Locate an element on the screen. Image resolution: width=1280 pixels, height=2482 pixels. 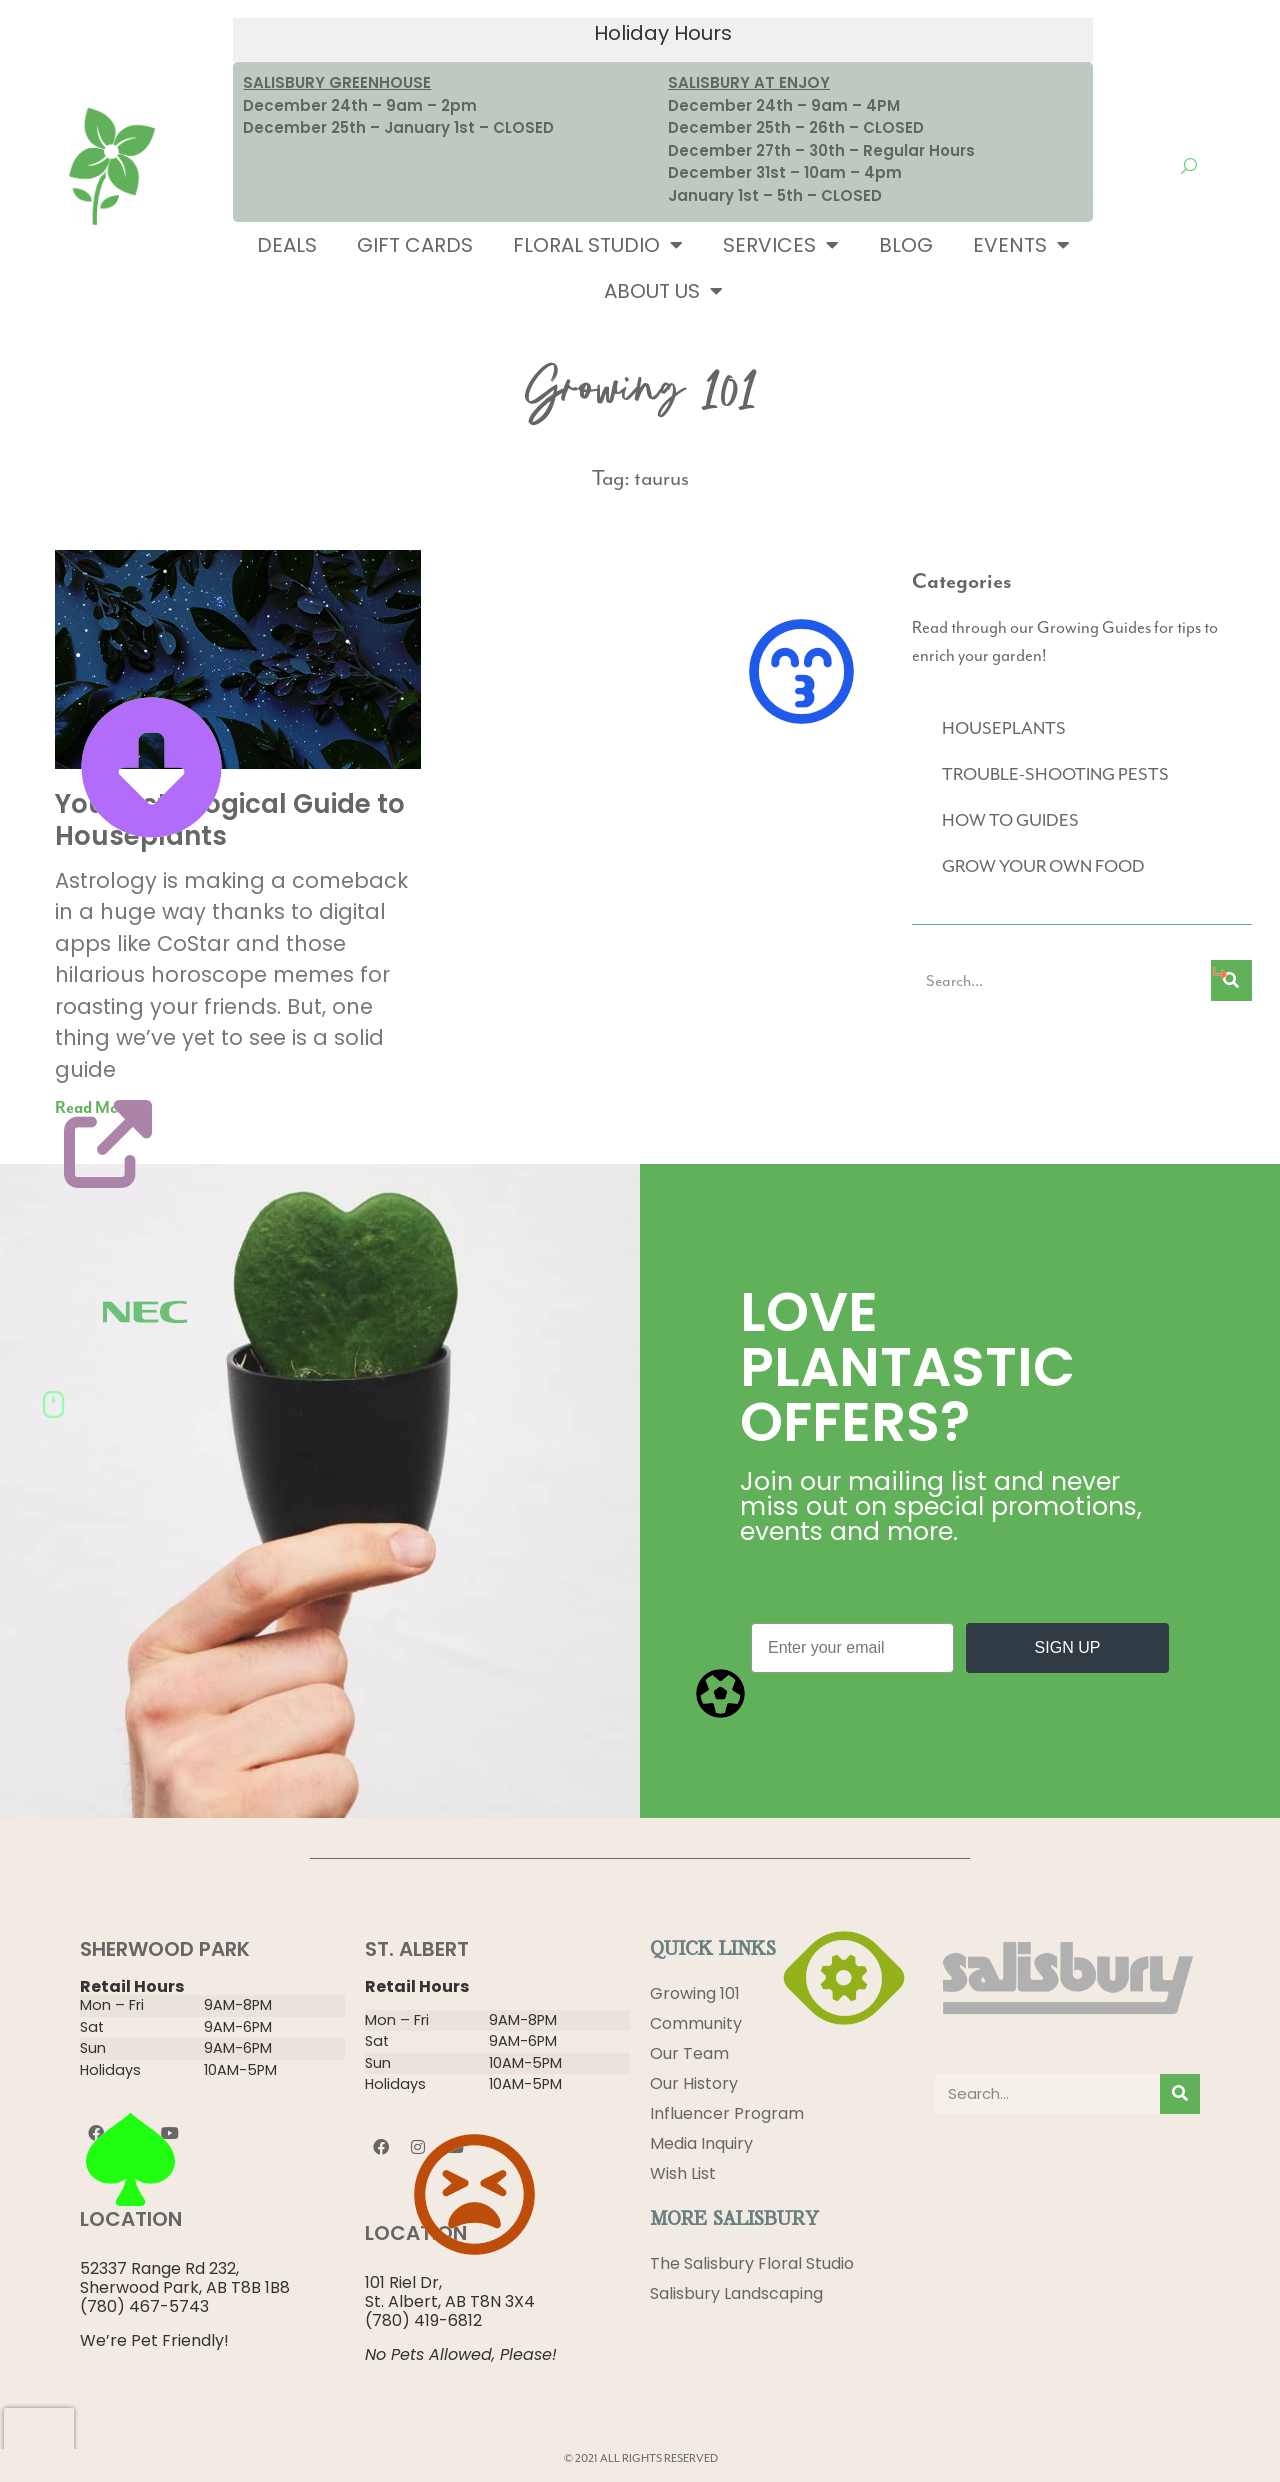
indicates user fatigue or exhaustion status is located at coordinates (474, 2194).